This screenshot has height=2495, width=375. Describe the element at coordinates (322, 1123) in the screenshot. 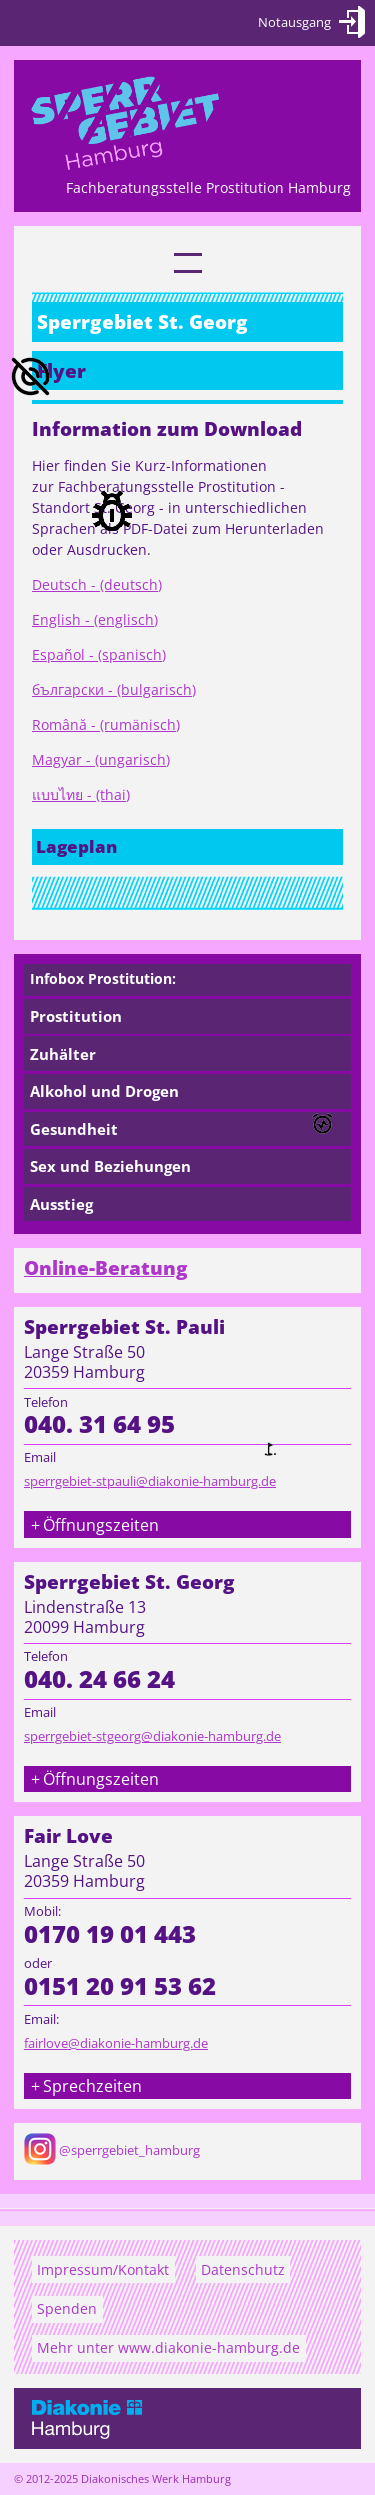

I see `view average alarm or alert statistics` at that location.